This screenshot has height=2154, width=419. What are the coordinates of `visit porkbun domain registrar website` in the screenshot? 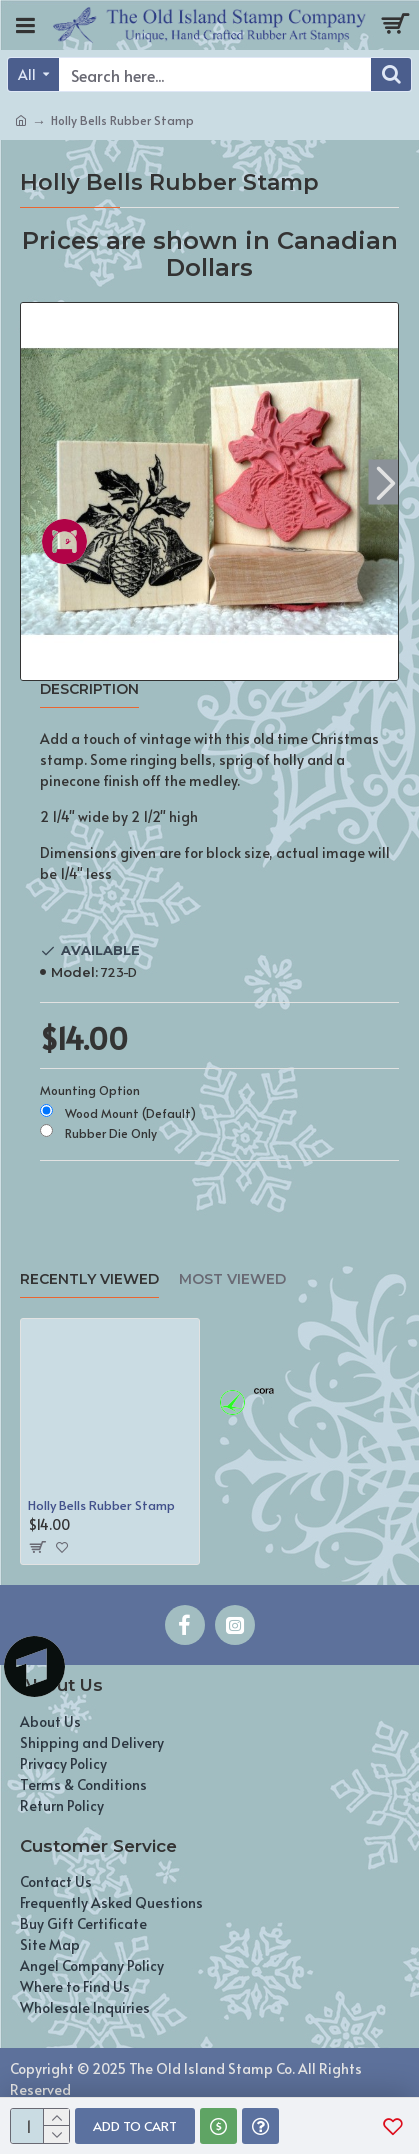 It's located at (64, 541).